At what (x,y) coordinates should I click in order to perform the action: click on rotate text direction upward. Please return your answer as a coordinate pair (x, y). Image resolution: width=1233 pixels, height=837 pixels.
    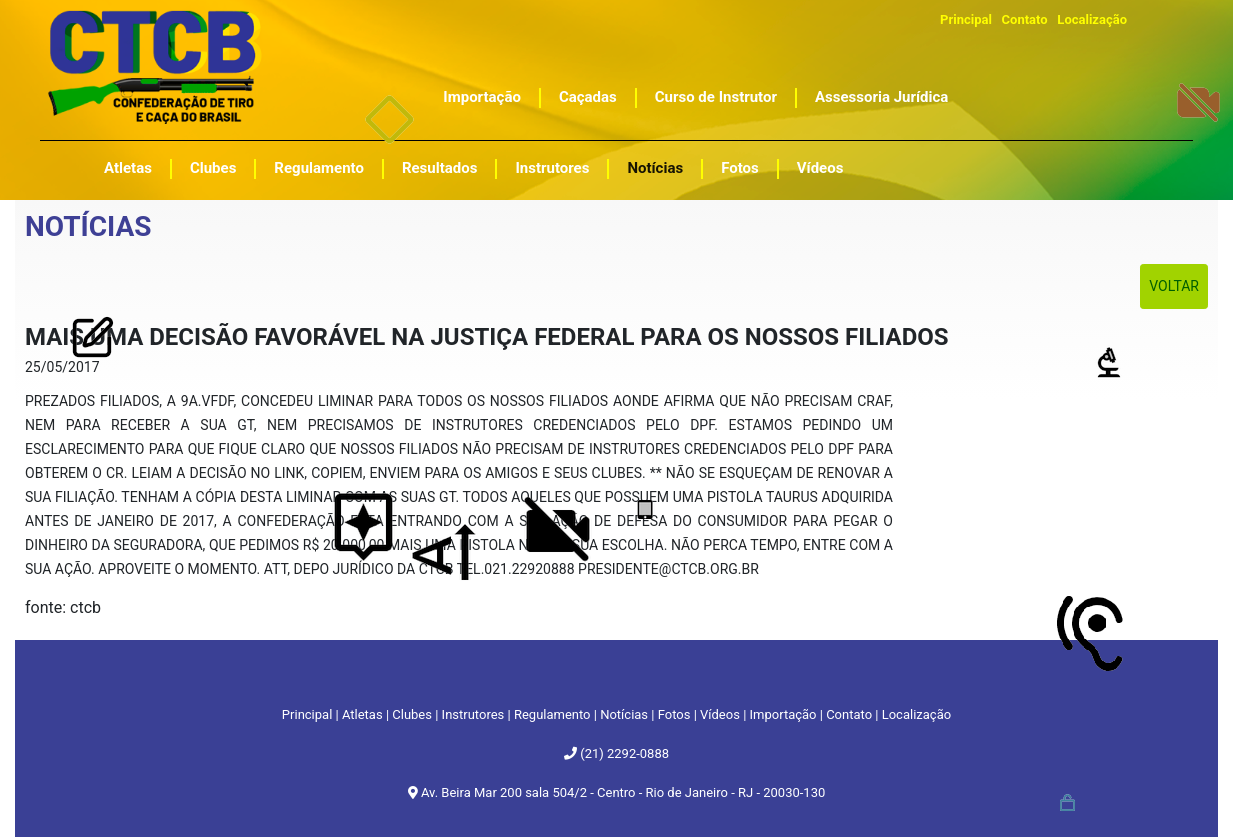
    Looking at the image, I should click on (444, 552).